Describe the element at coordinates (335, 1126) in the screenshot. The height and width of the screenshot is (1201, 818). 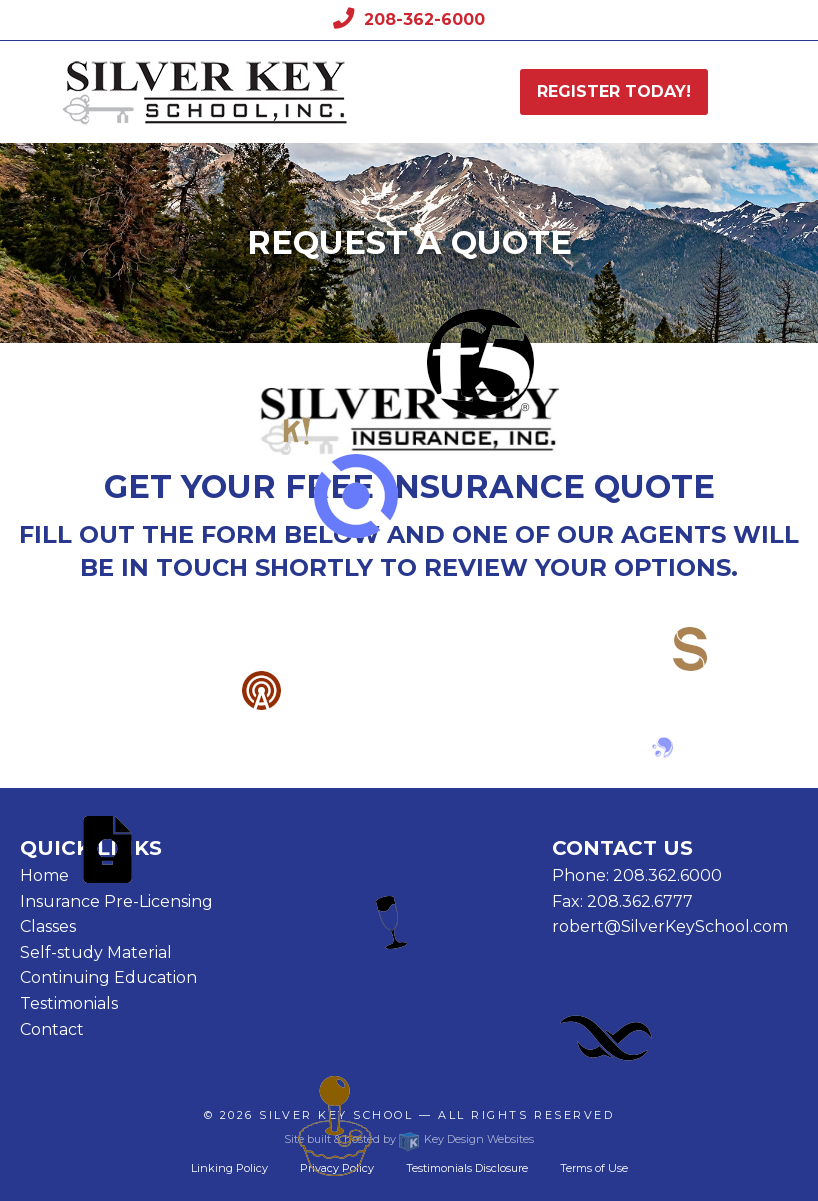
I see `launch retropie emulation software` at that location.